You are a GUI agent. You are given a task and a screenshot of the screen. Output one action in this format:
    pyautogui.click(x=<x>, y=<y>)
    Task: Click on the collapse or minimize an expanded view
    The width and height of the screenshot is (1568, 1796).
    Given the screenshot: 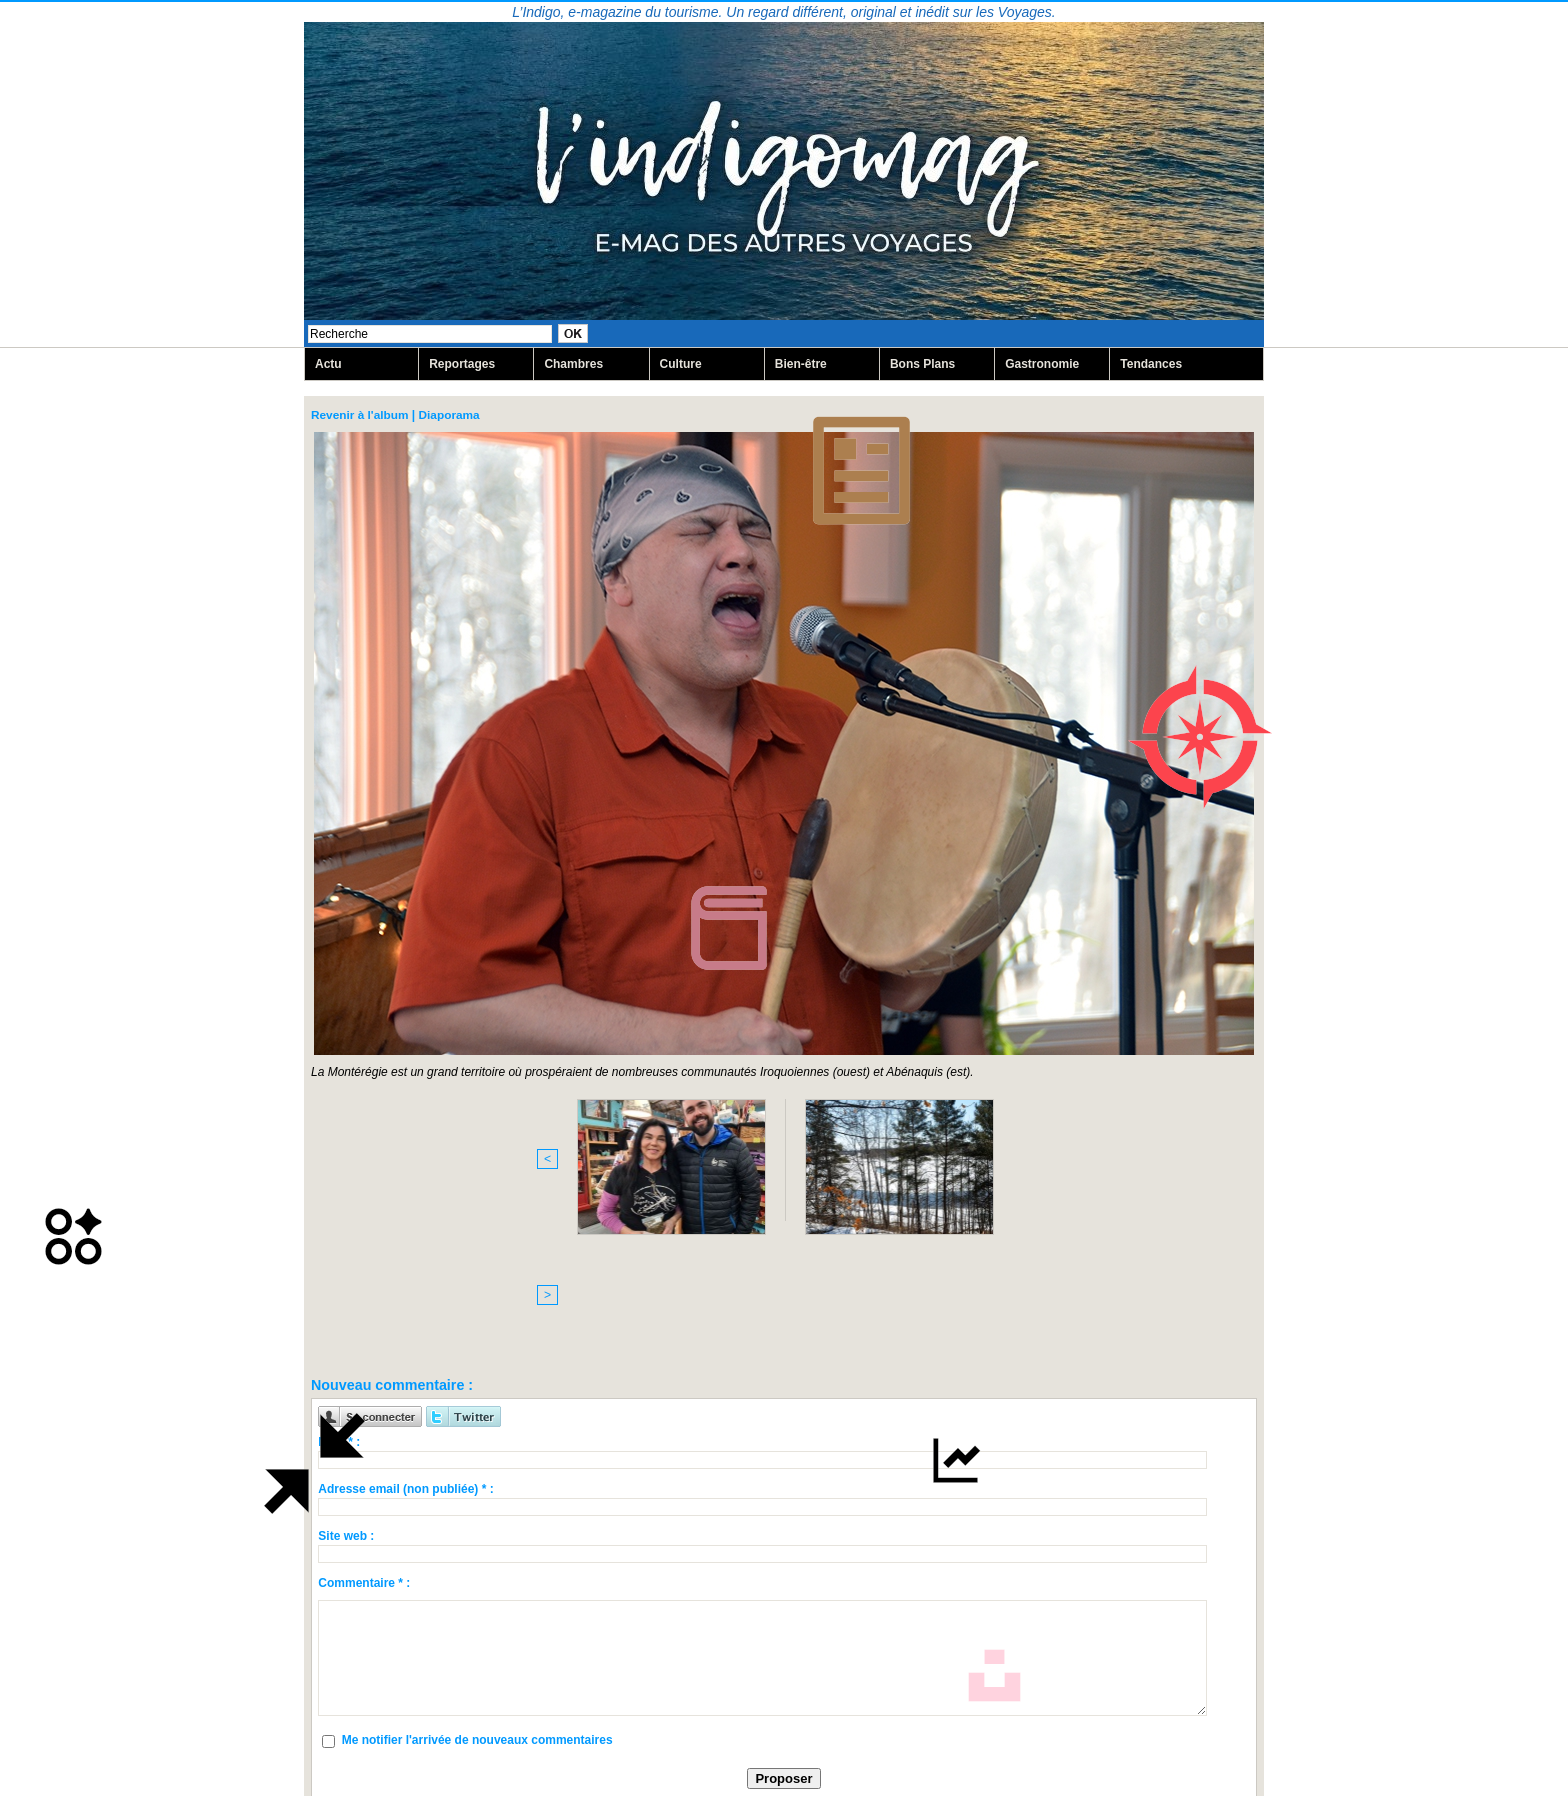 What is the action you would take?
    pyautogui.click(x=314, y=1463)
    